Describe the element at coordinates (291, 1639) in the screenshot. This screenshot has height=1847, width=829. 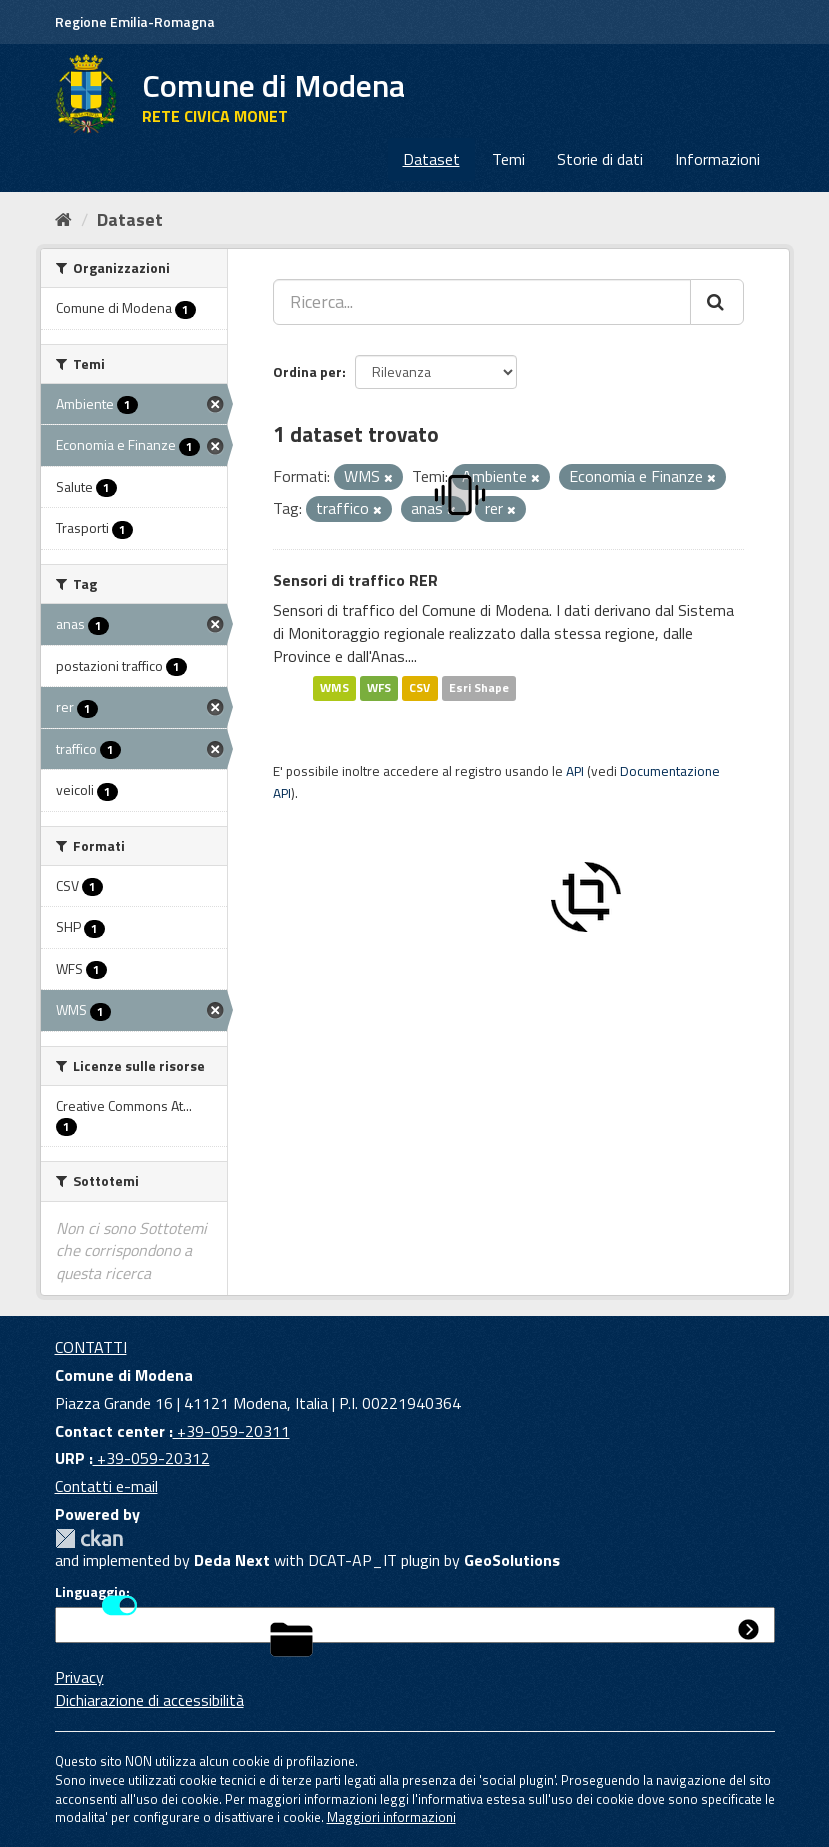
I see `open folder to view contents` at that location.